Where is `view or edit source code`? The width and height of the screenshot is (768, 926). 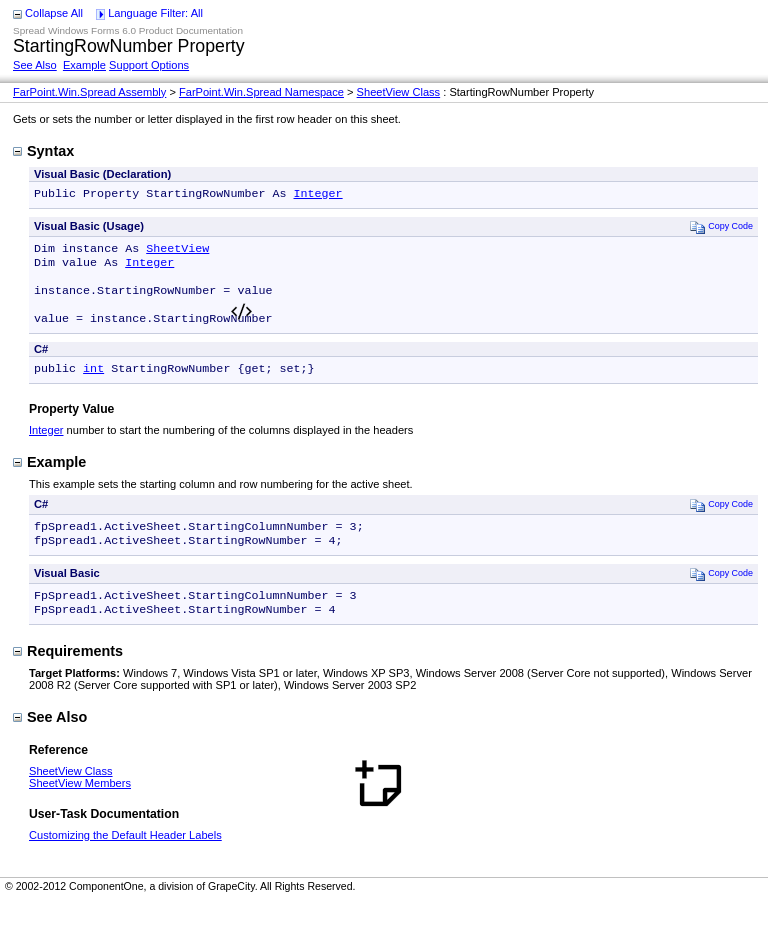
view or edit source code is located at coordinates (241, 311).